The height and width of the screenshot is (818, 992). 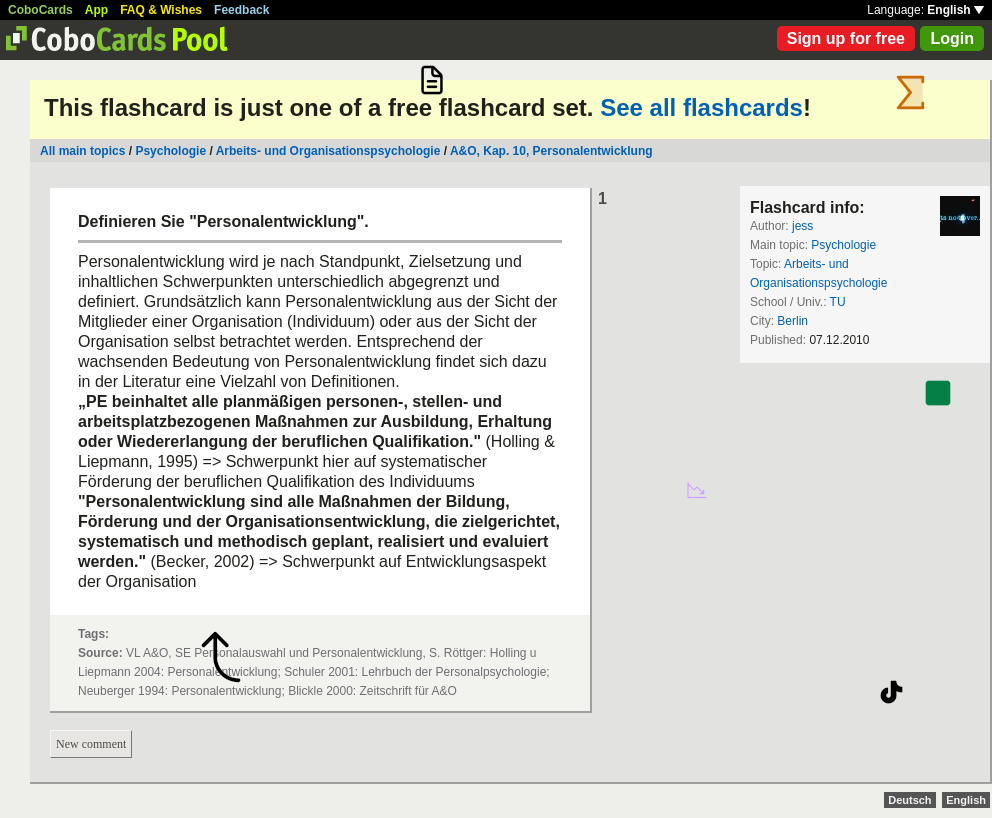 What do you see at coordinates (910, 92) in the screenshot?
I see `calculate sum or total` at bounding box center [910, 92].